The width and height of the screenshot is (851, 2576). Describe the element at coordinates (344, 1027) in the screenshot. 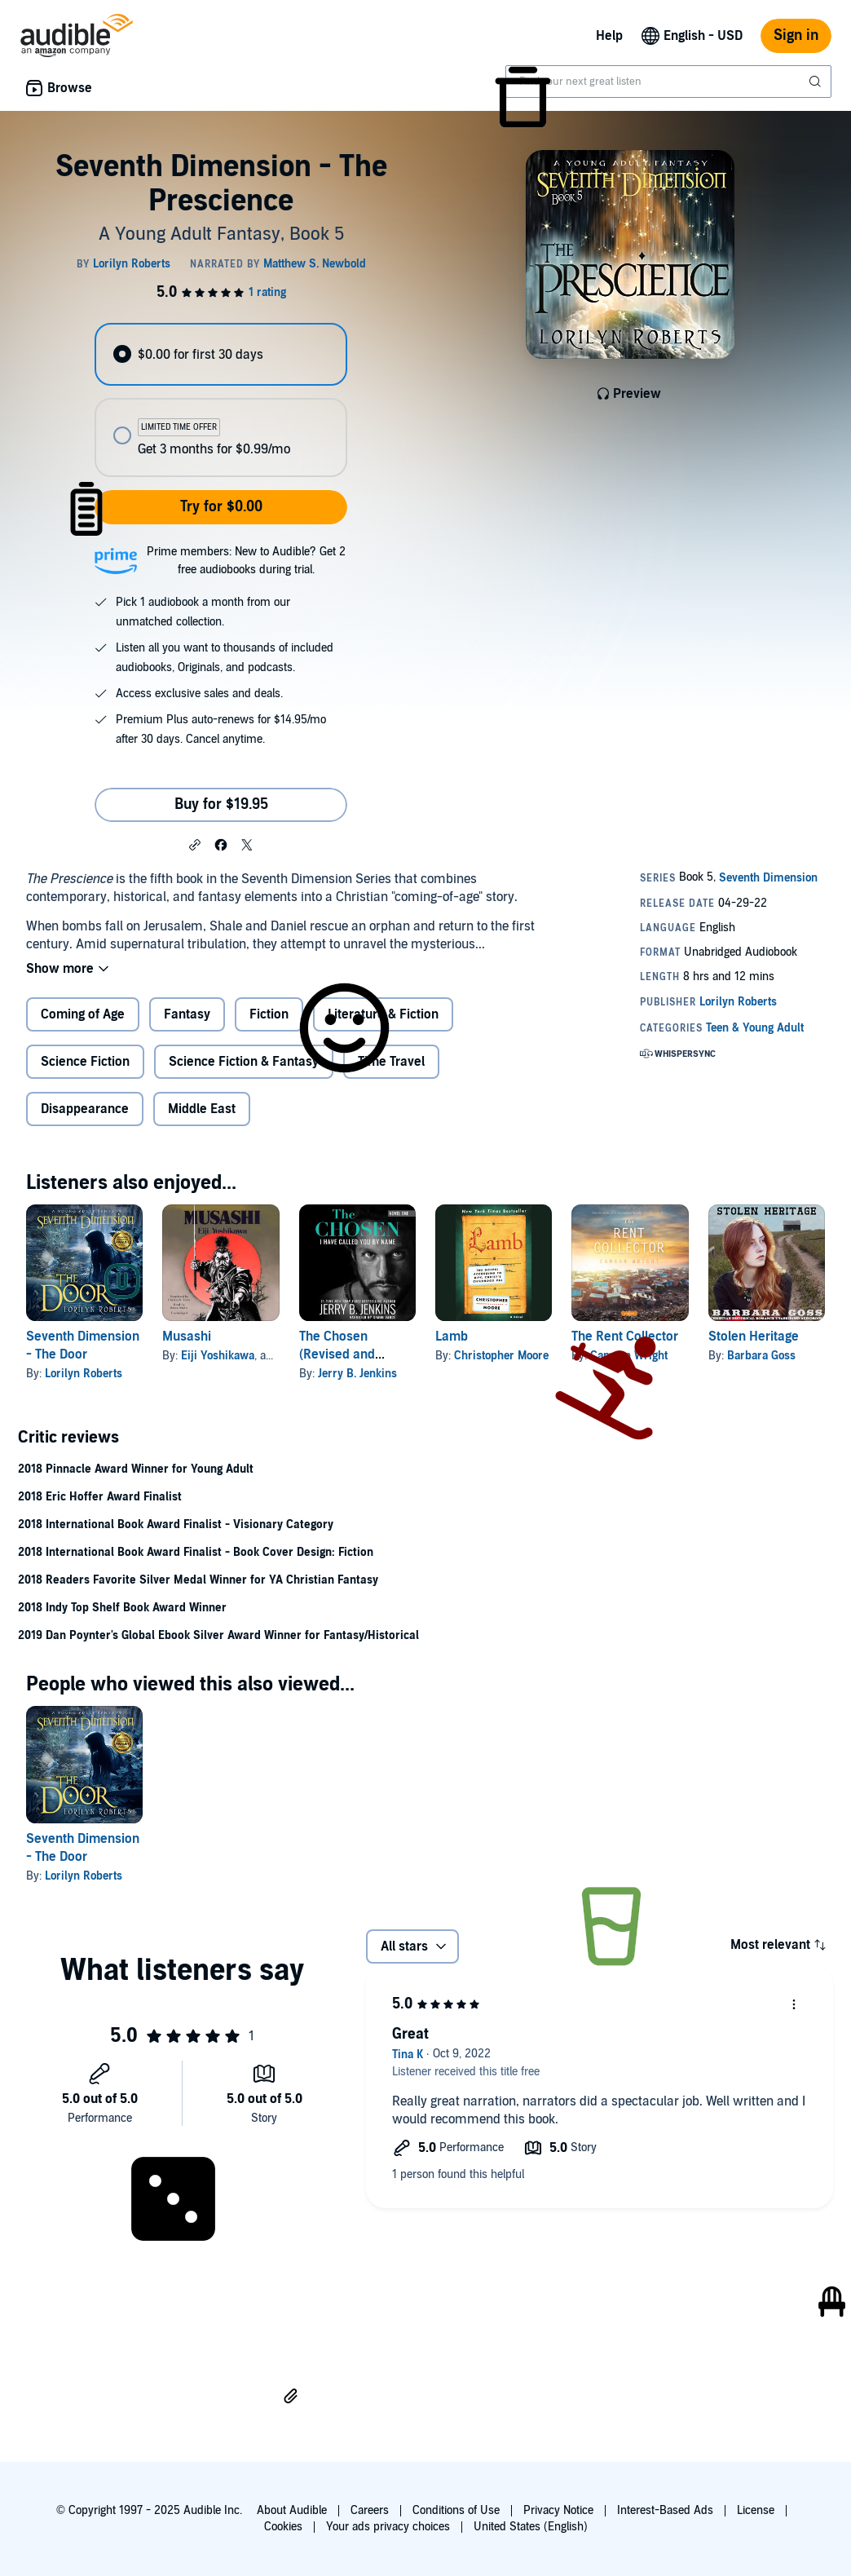

I see `add an emoji or reaction` at that location.